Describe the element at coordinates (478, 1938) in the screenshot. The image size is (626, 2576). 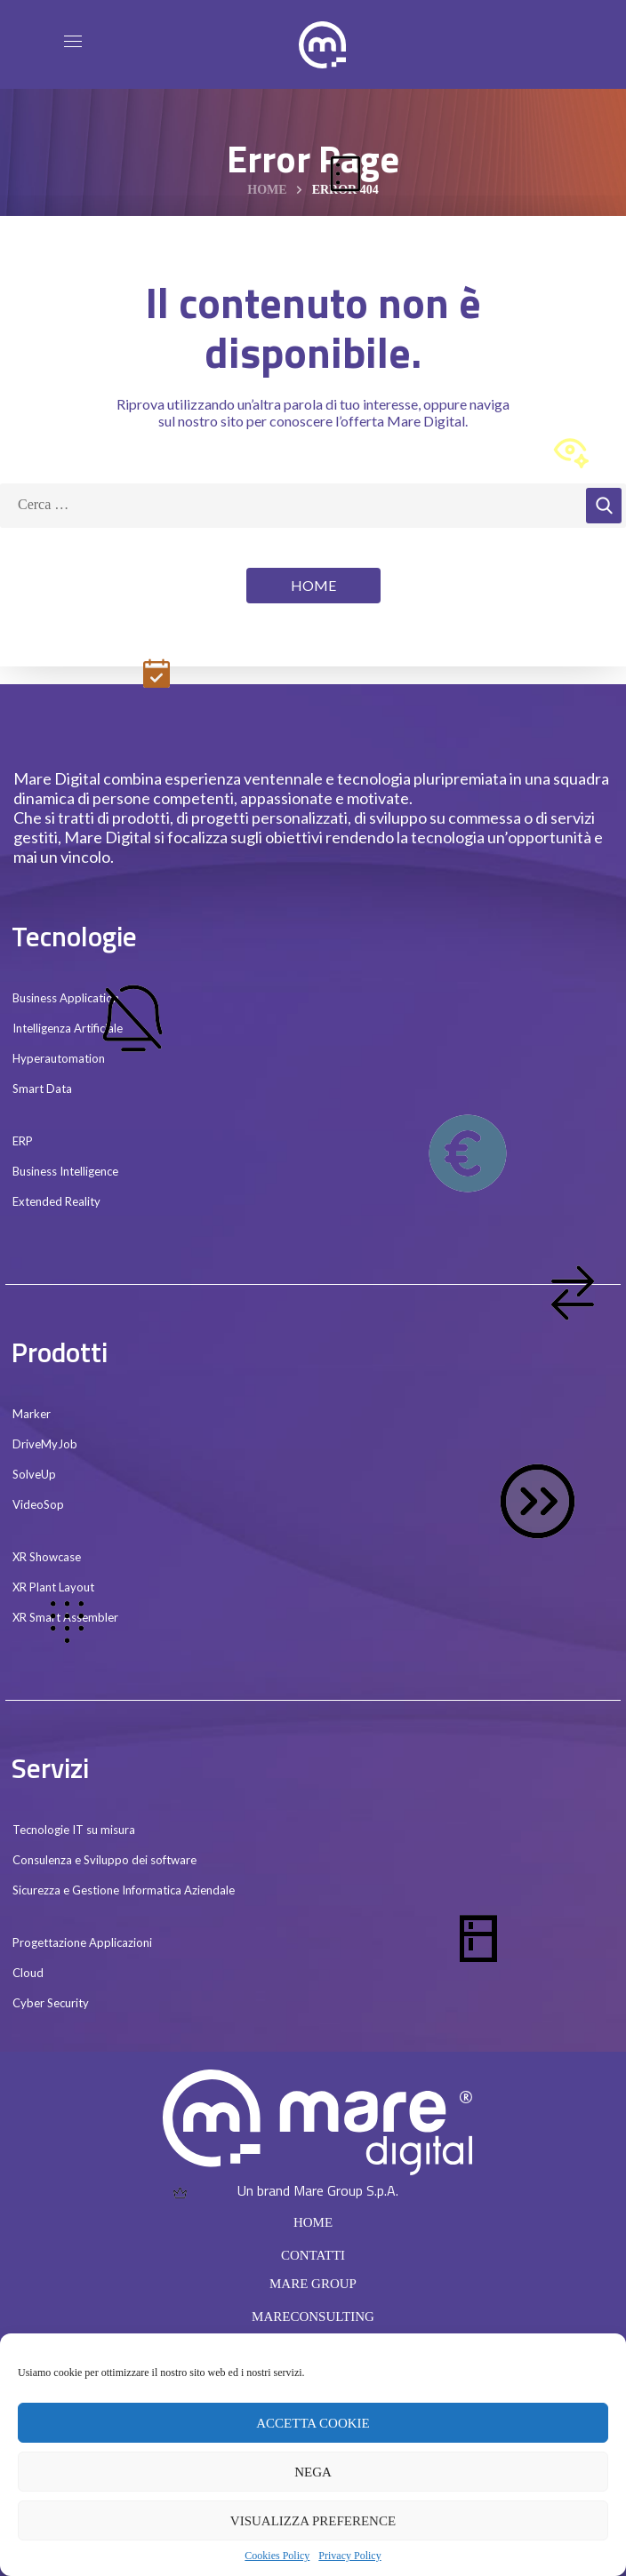
I see `access kitchen or food-related settings` at that location.